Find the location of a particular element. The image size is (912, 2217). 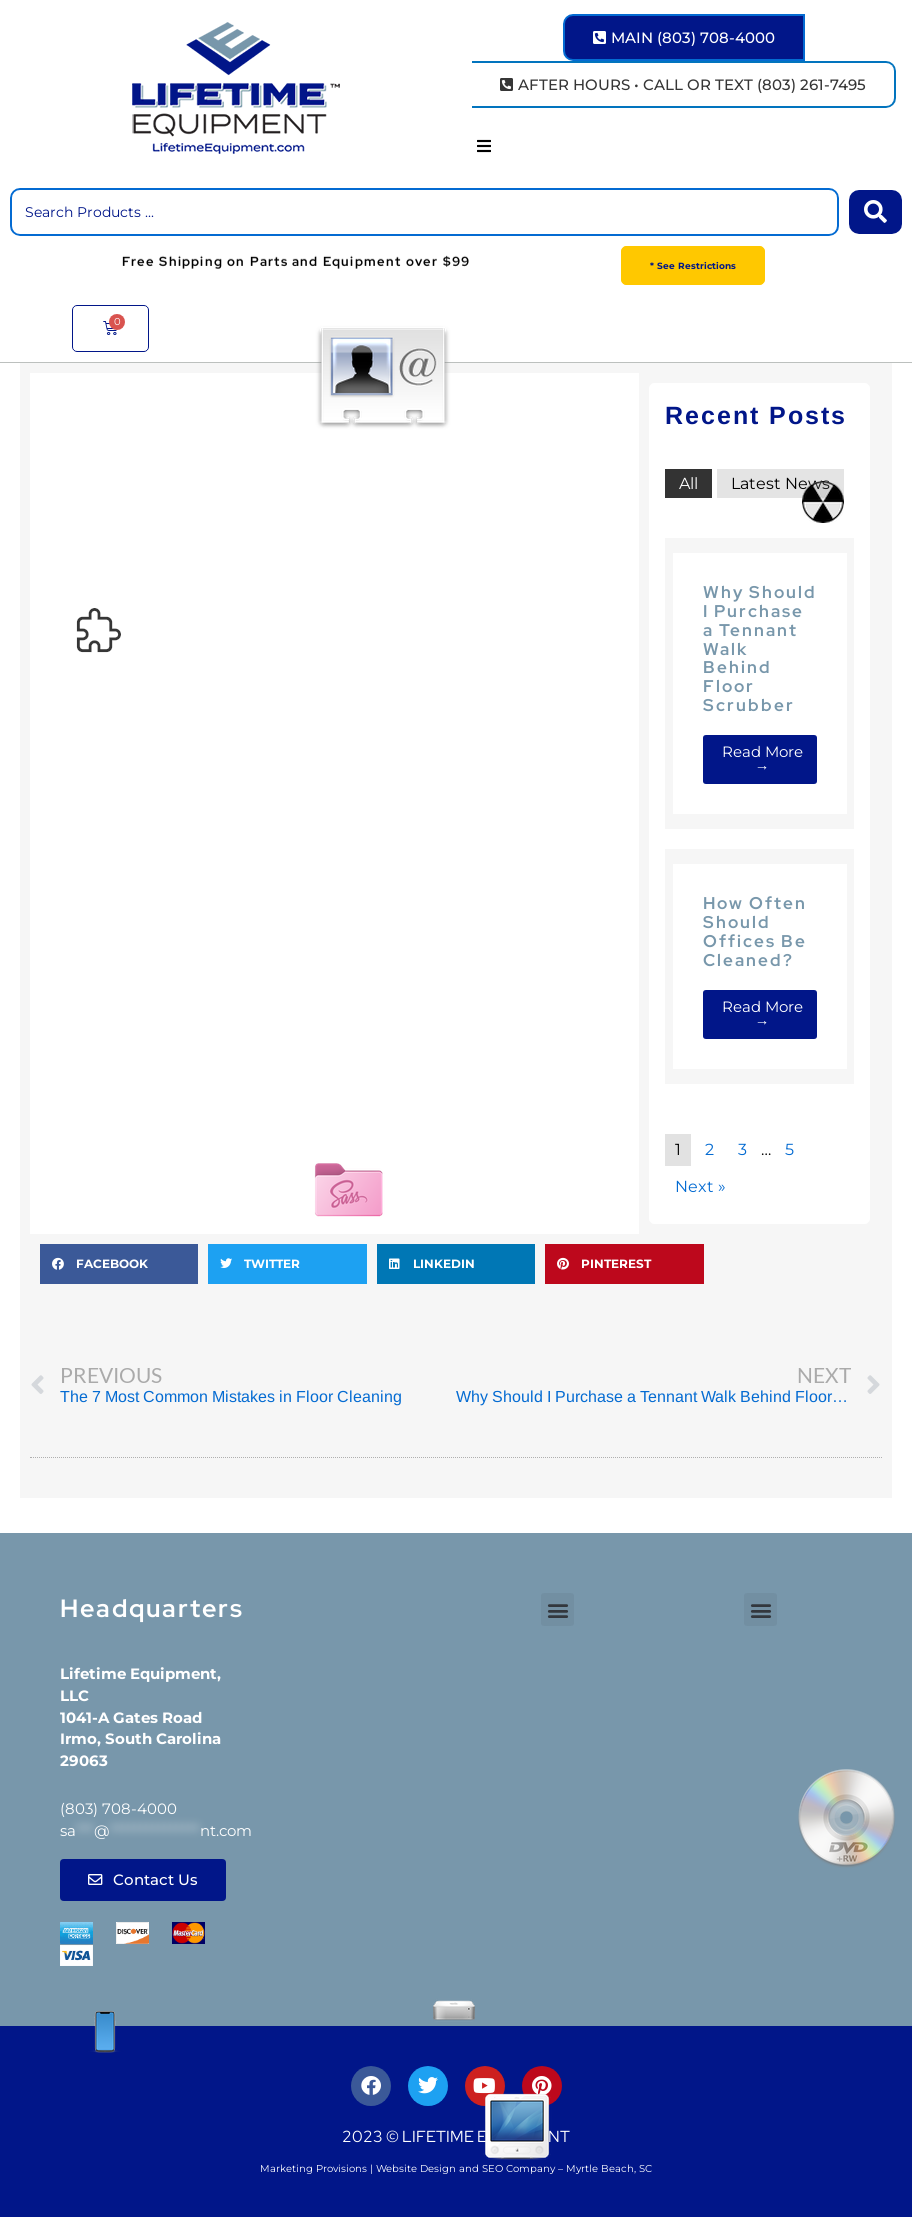

represents an apple emac computer is located at coordinates (517, 2127).